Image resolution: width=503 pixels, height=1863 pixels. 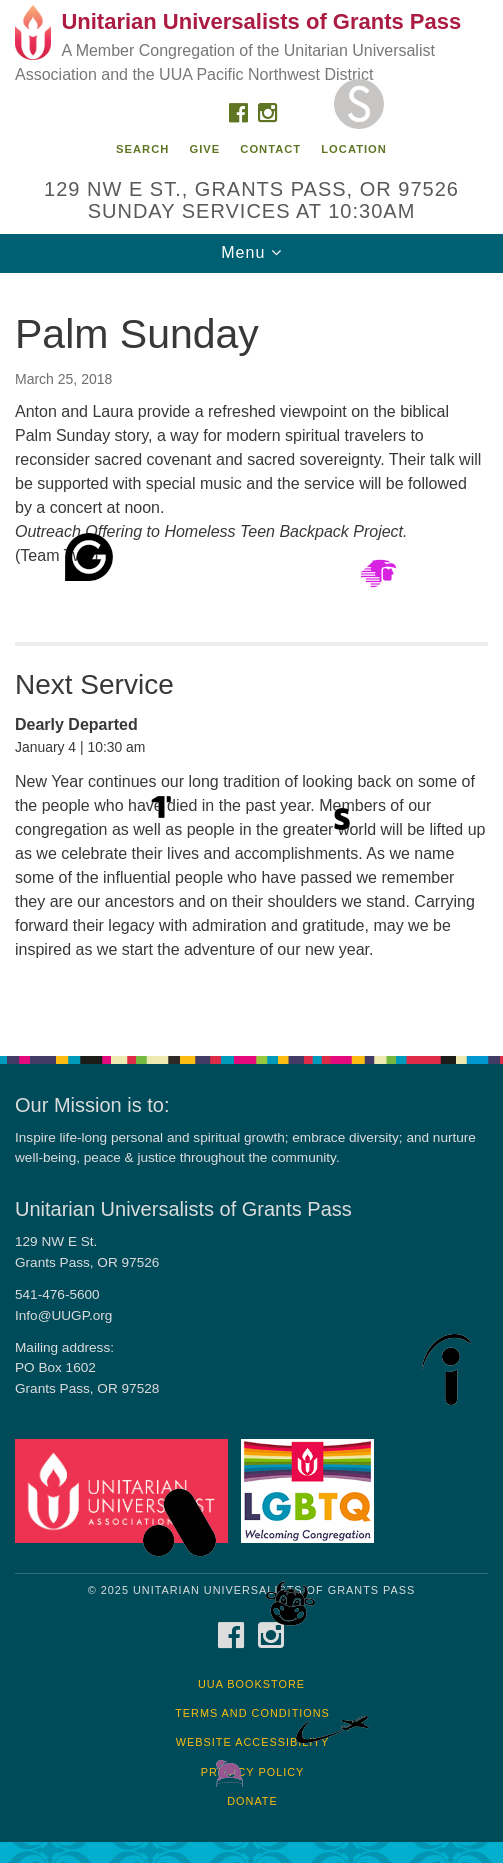 What do you see at coordinates (332, 1729) in the screenshot?
I see `visit the Norwegian Air website` at bounding box center [332, 1729].